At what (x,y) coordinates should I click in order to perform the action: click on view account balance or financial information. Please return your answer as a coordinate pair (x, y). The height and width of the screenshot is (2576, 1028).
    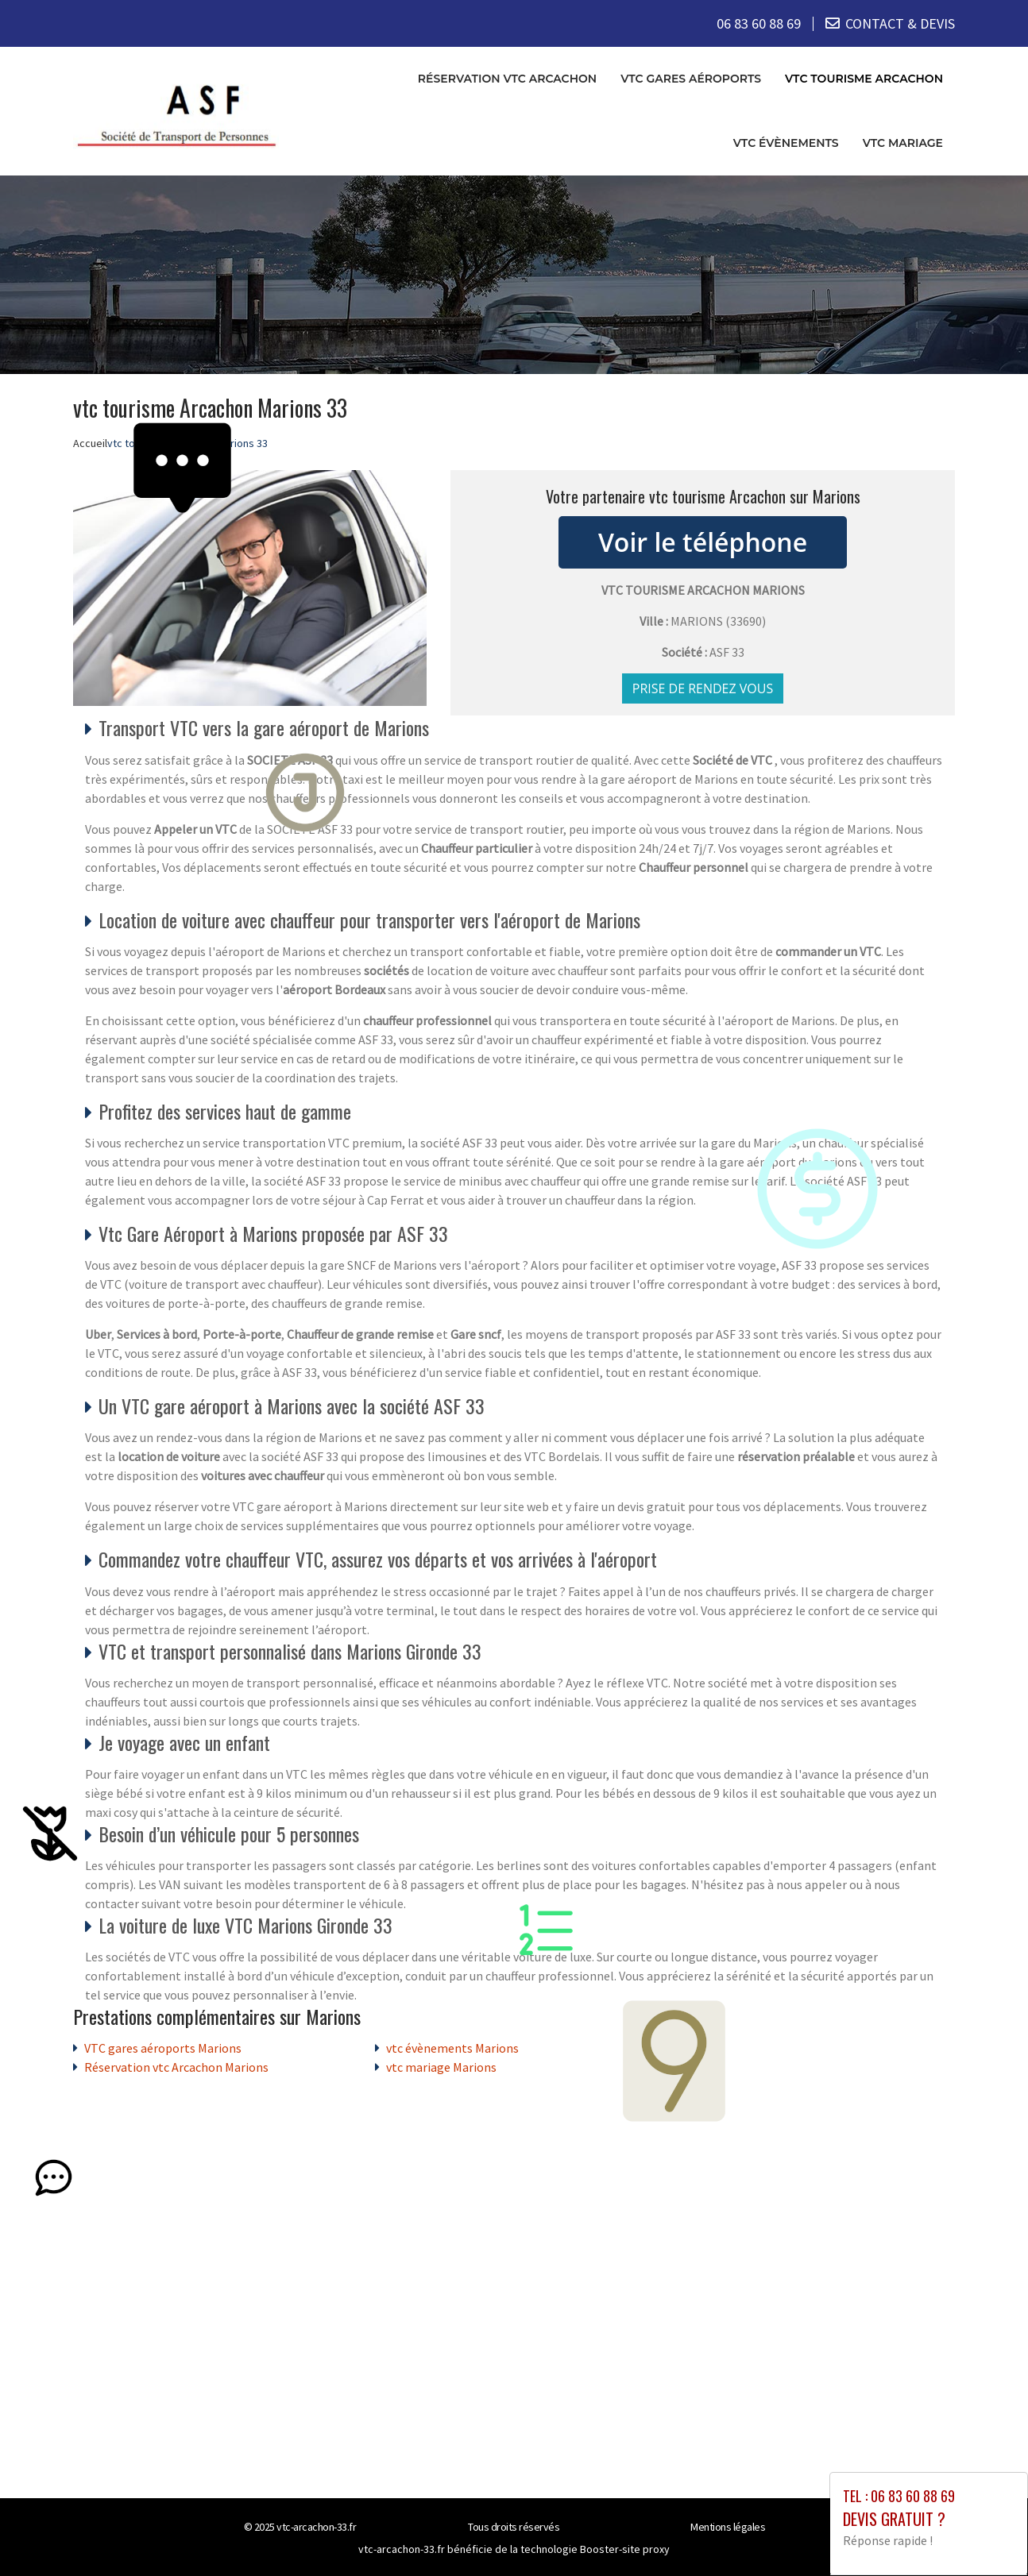
    Looking at the image, I should click on (817, 1189).